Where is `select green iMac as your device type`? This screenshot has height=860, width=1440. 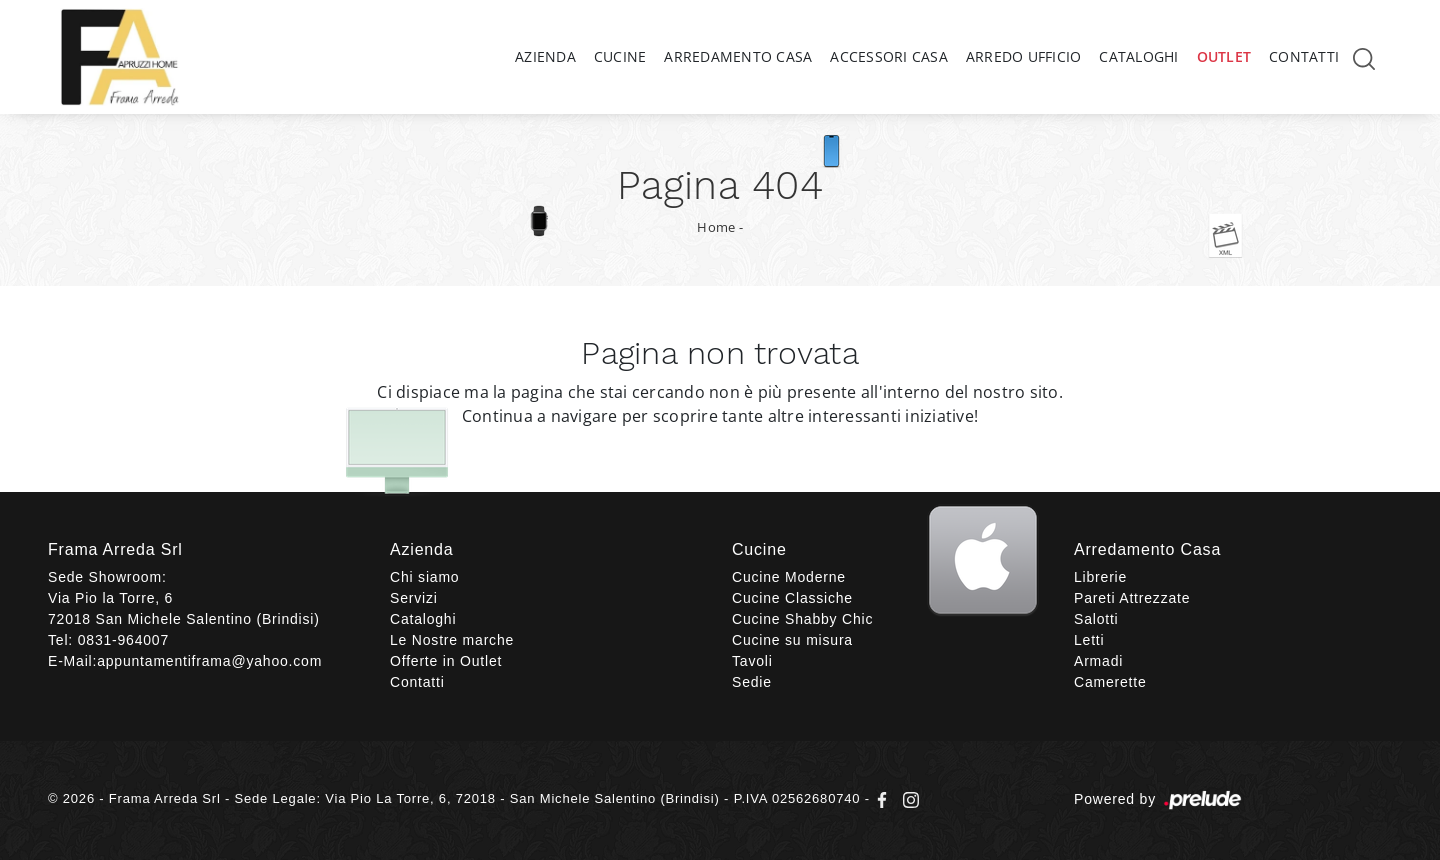
select green iMac as your device type is located at coordinates (397, 449).